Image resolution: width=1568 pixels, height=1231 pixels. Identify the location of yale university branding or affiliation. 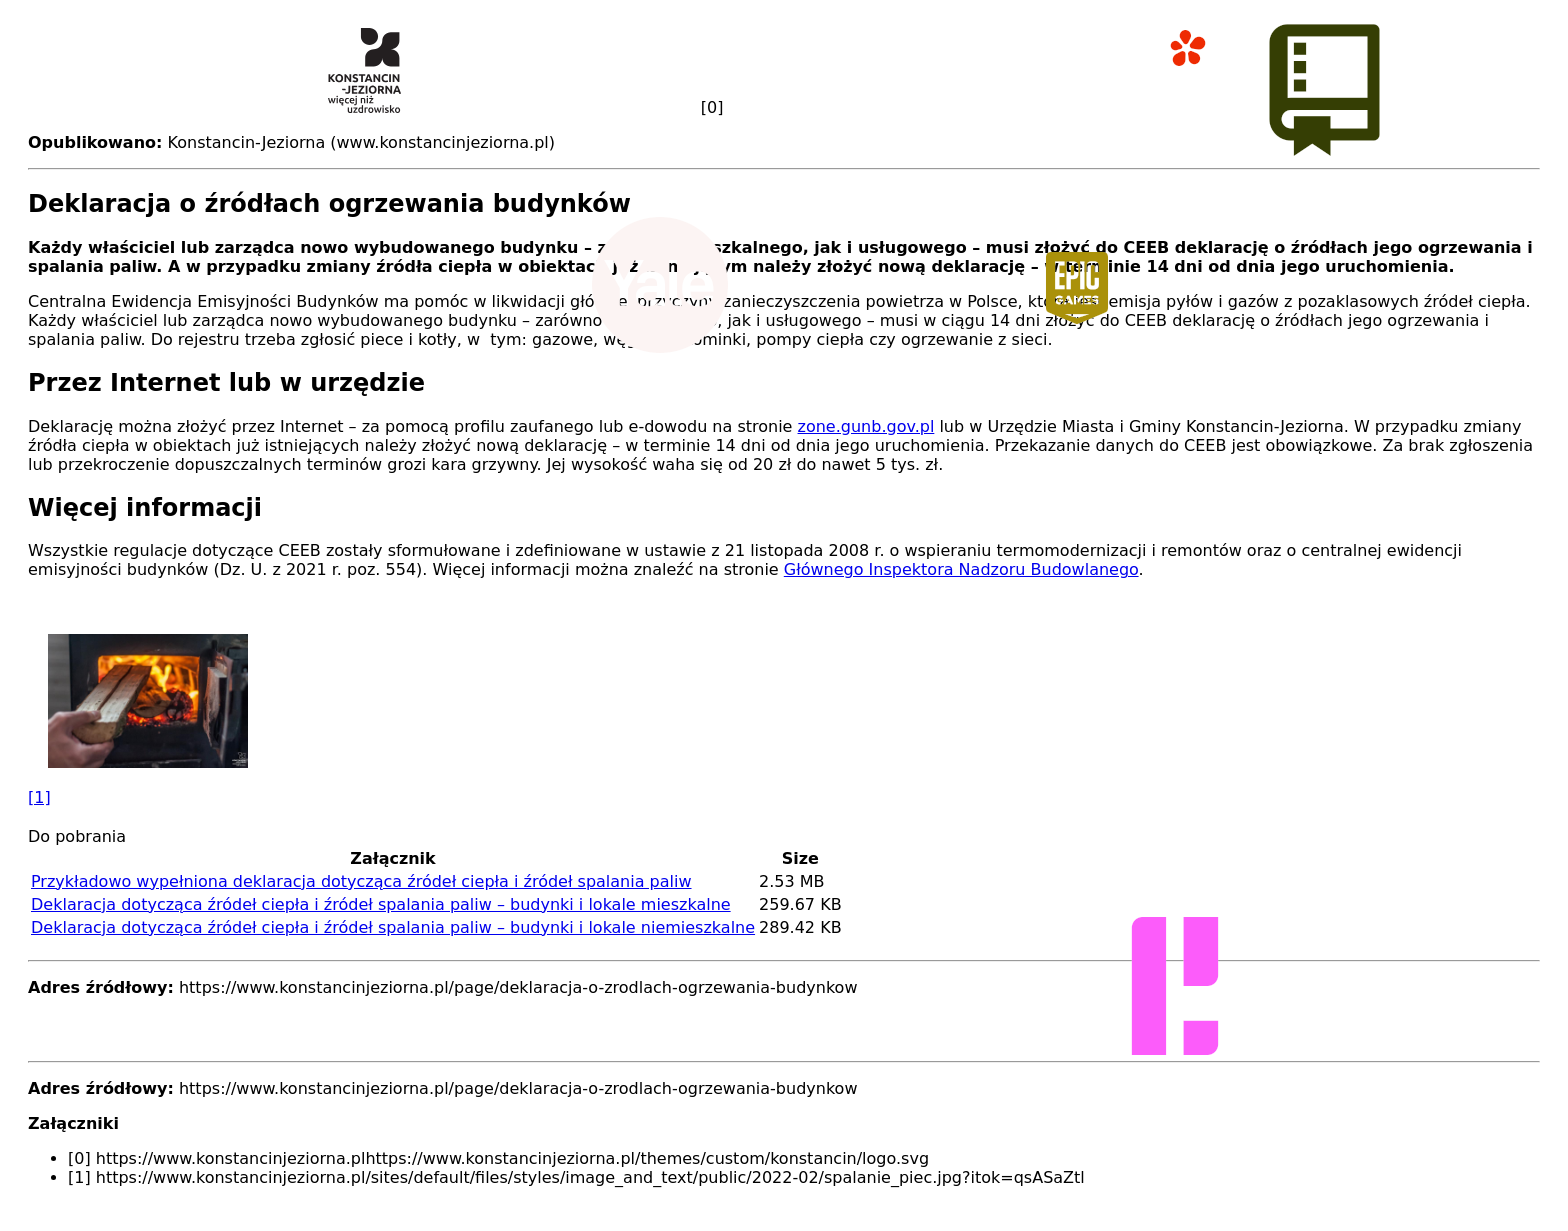
(660, 285).